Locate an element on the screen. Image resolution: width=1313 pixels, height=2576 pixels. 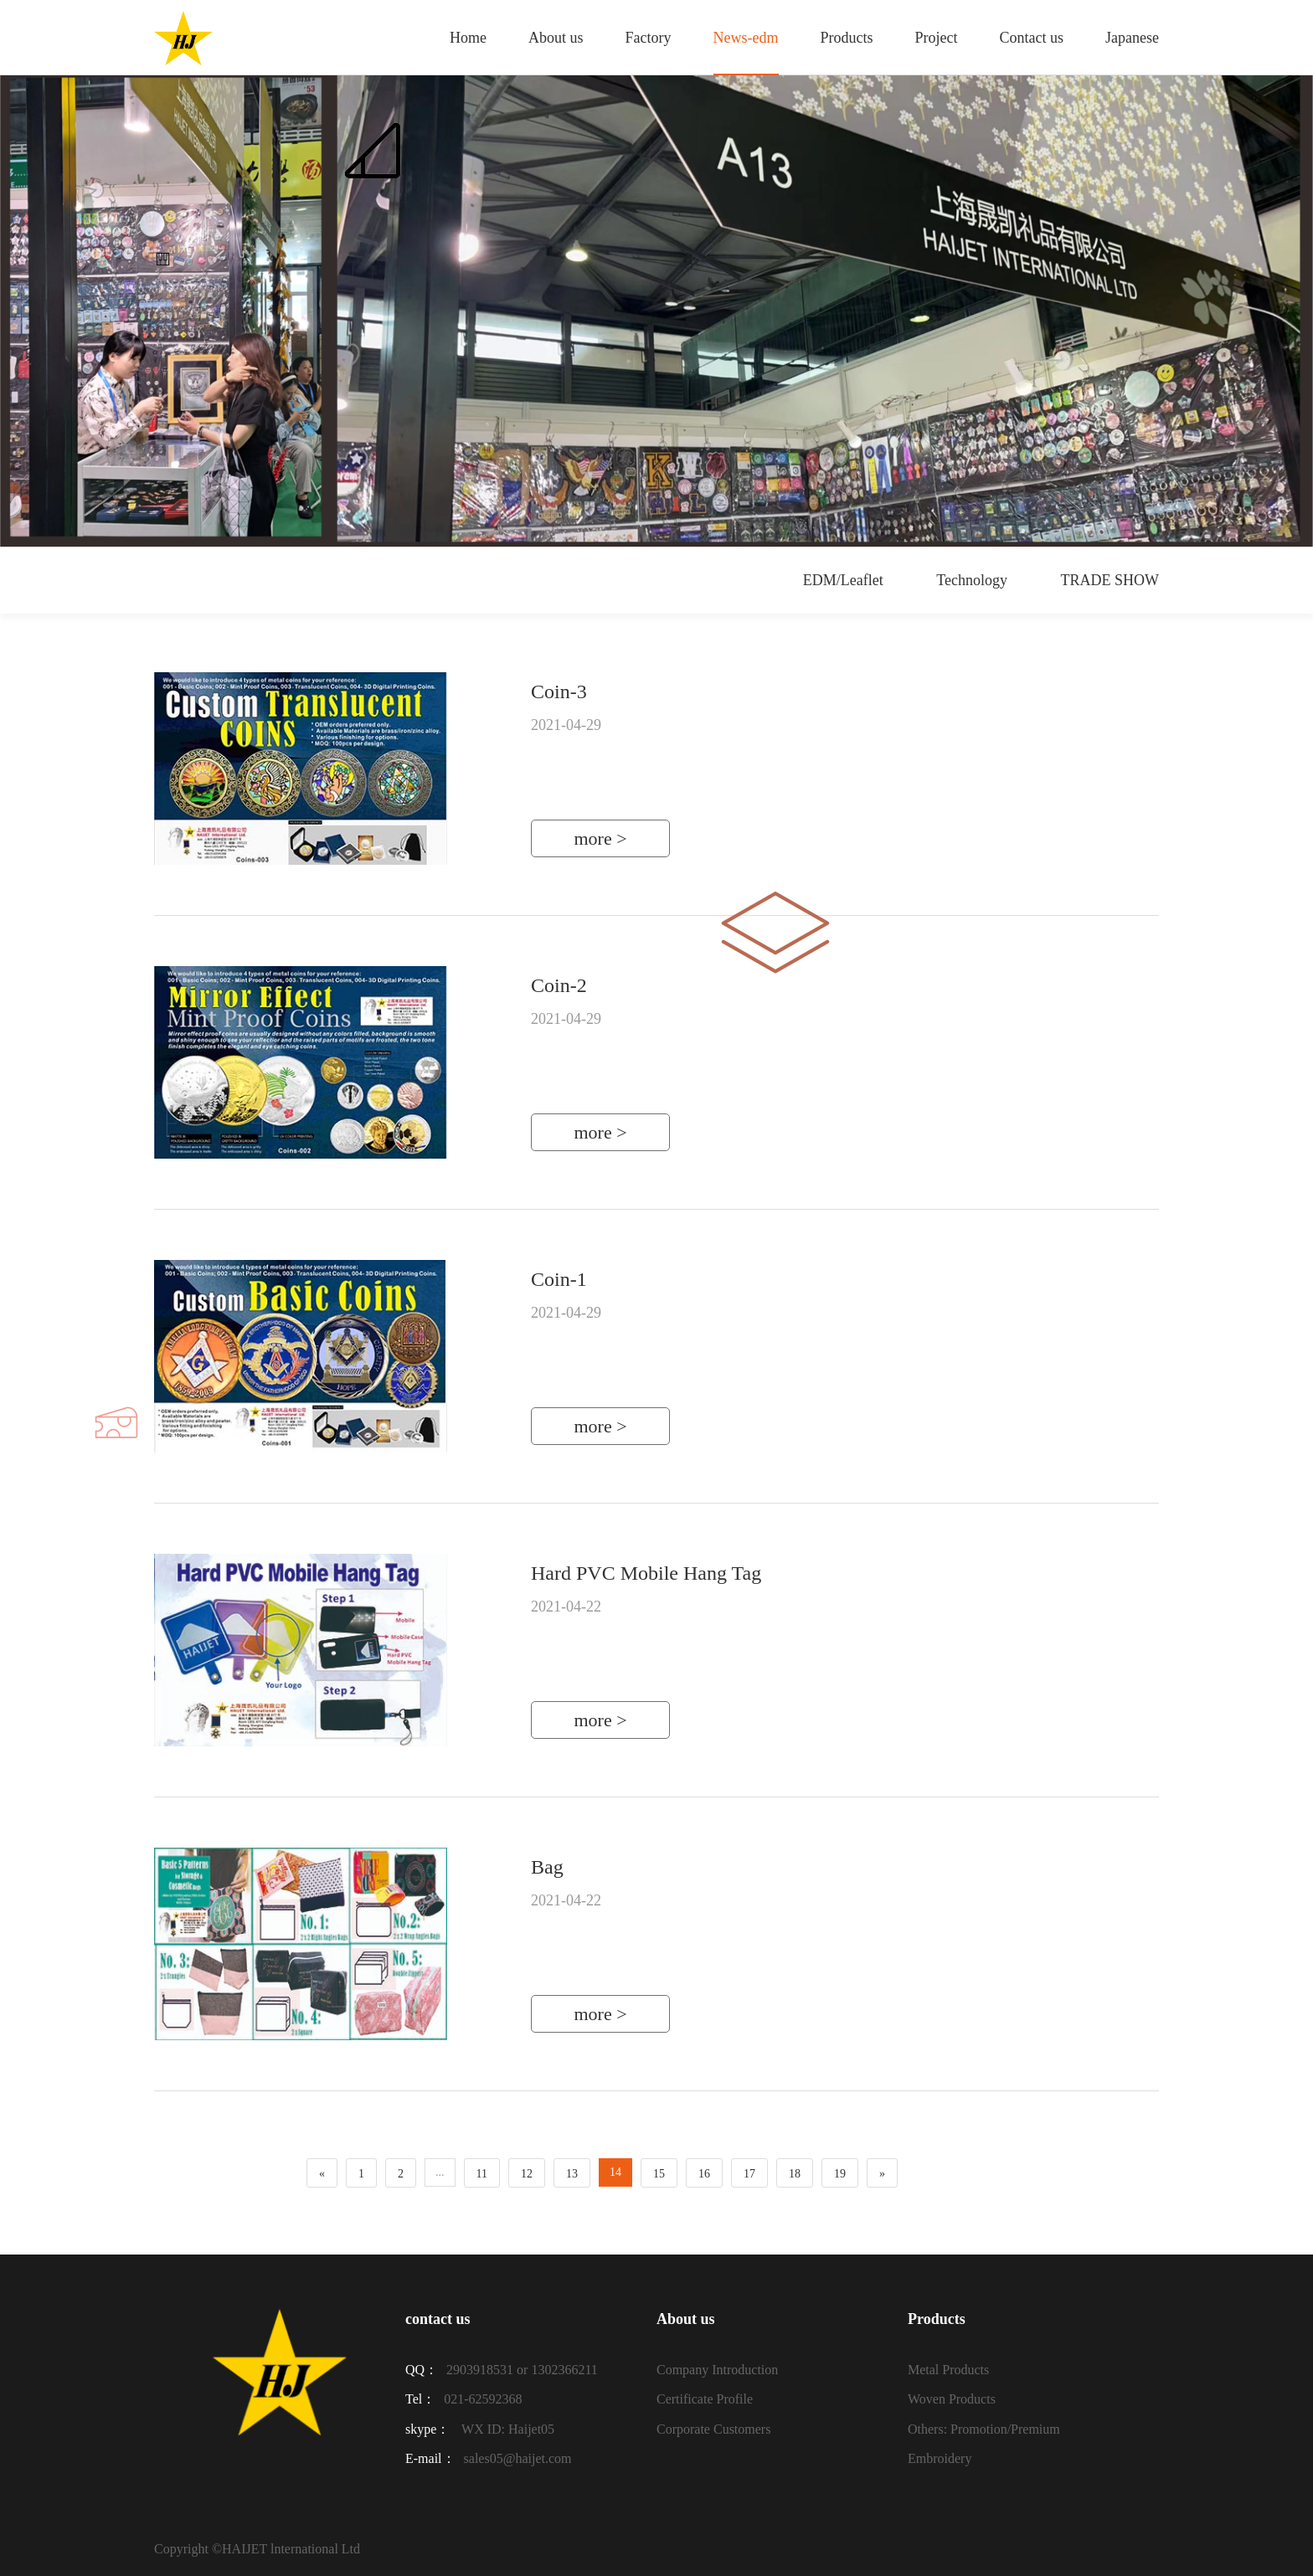
view layers or stacked content is located at coordinates (775, 934).